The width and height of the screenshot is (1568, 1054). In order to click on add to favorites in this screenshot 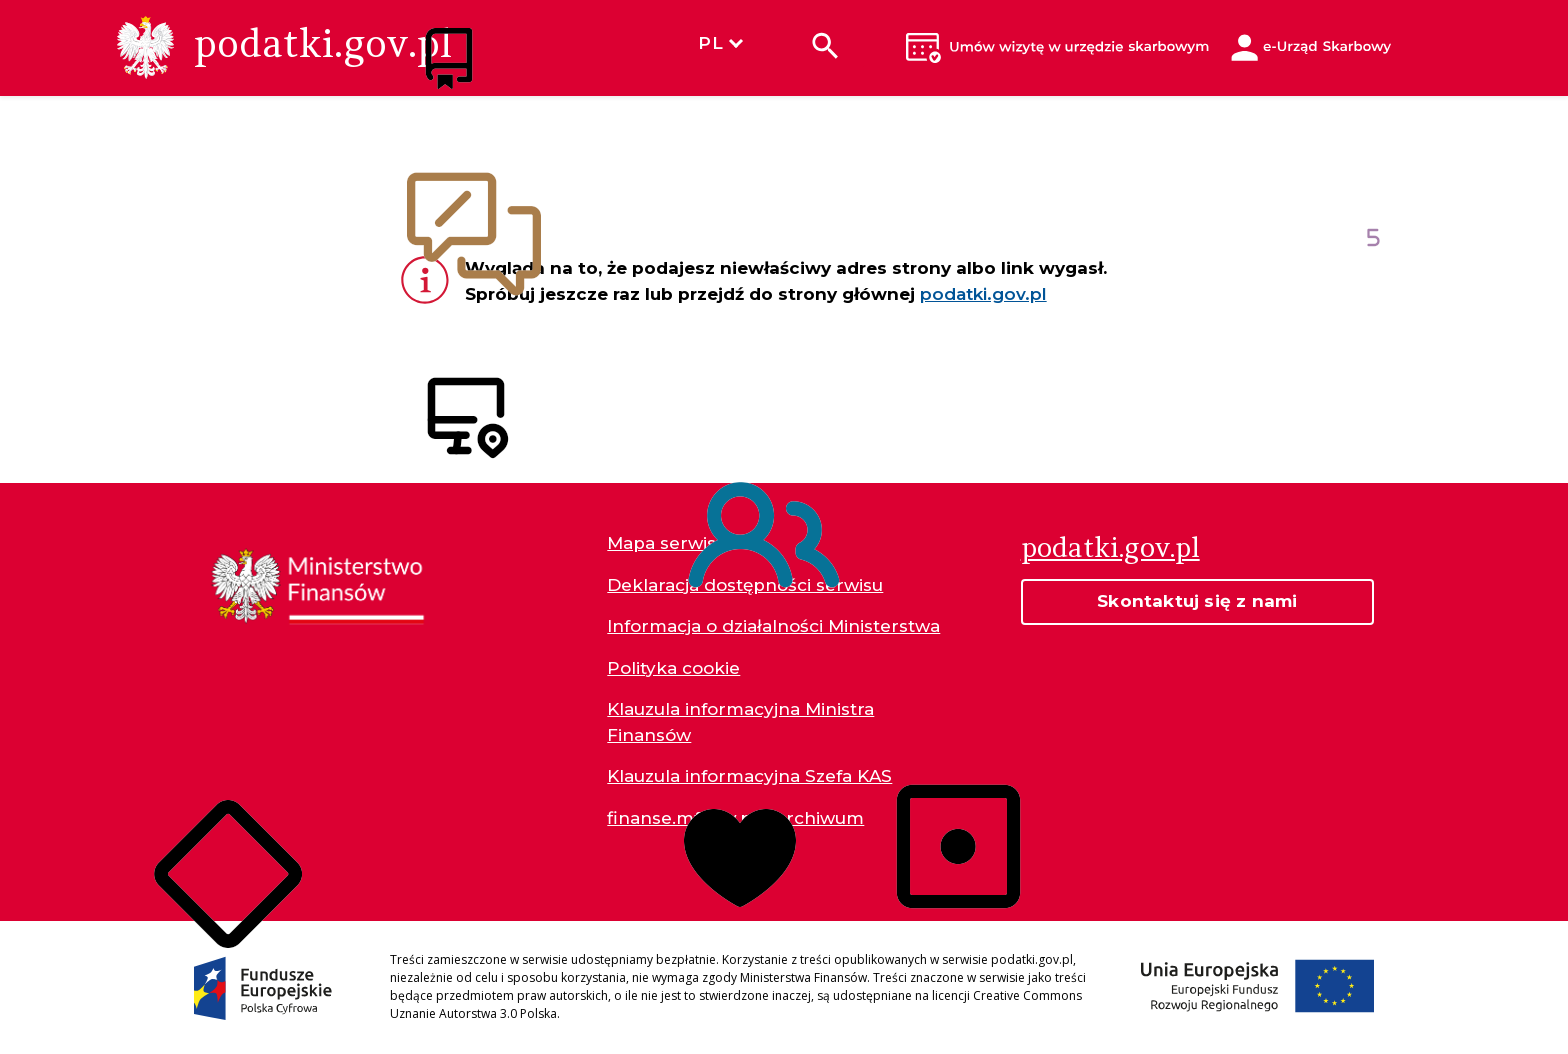, I will do `click(740, 858)`.